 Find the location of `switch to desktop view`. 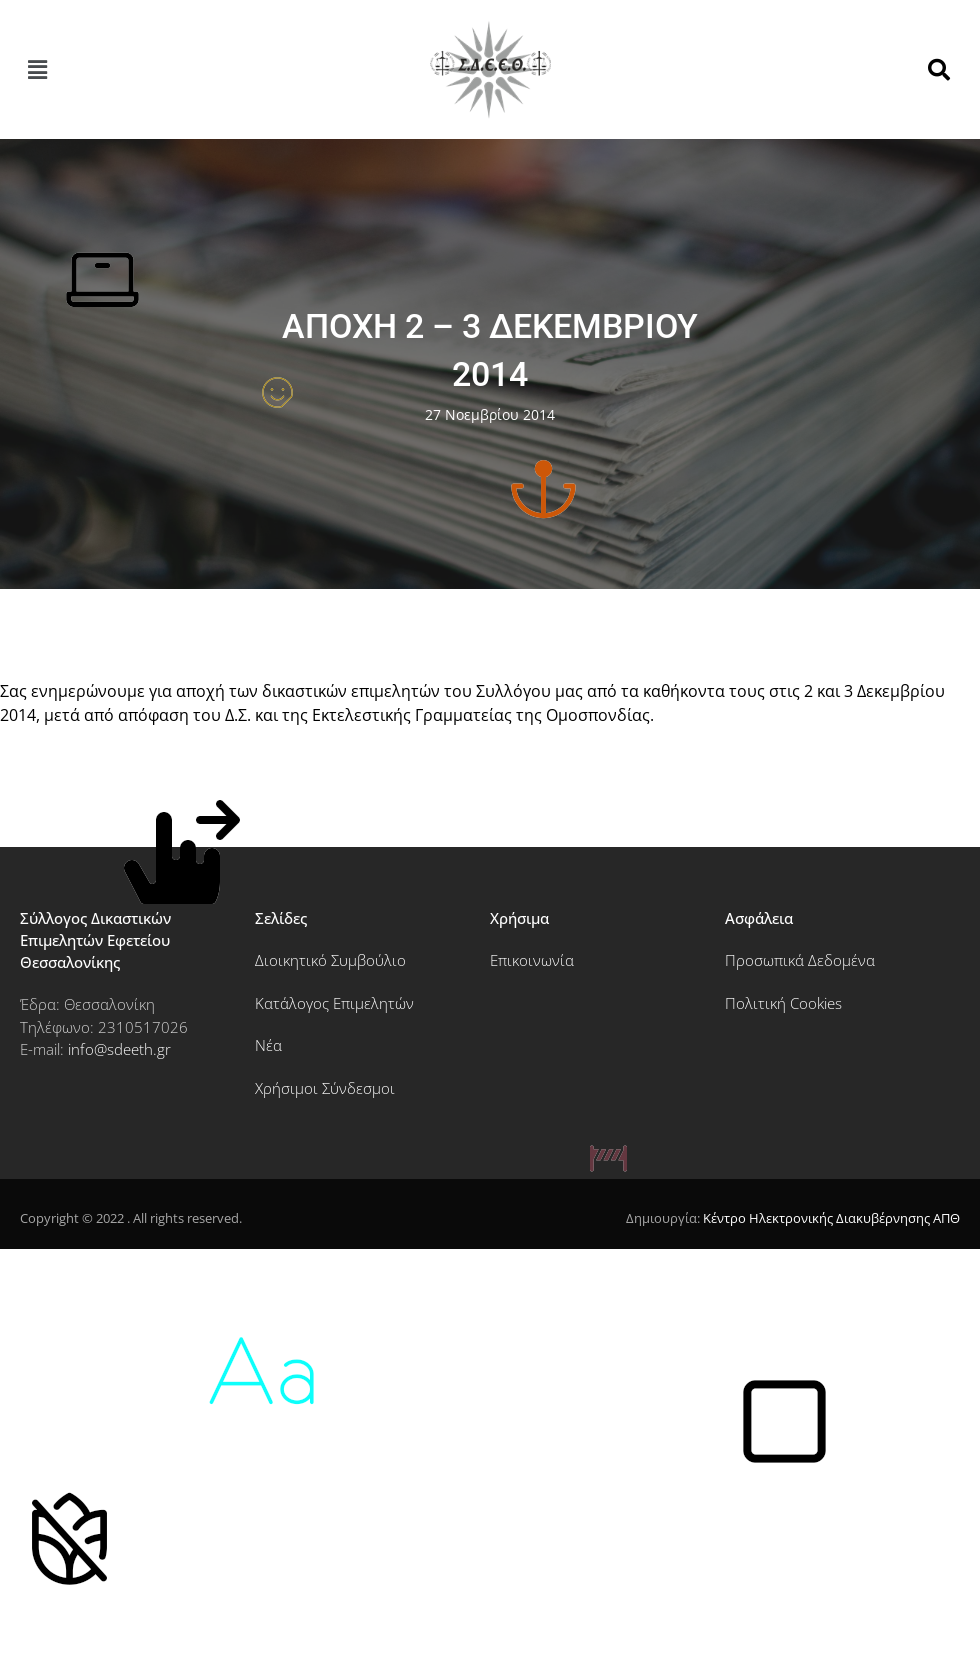

switch to desktop view is located at coordinates (102, 278).